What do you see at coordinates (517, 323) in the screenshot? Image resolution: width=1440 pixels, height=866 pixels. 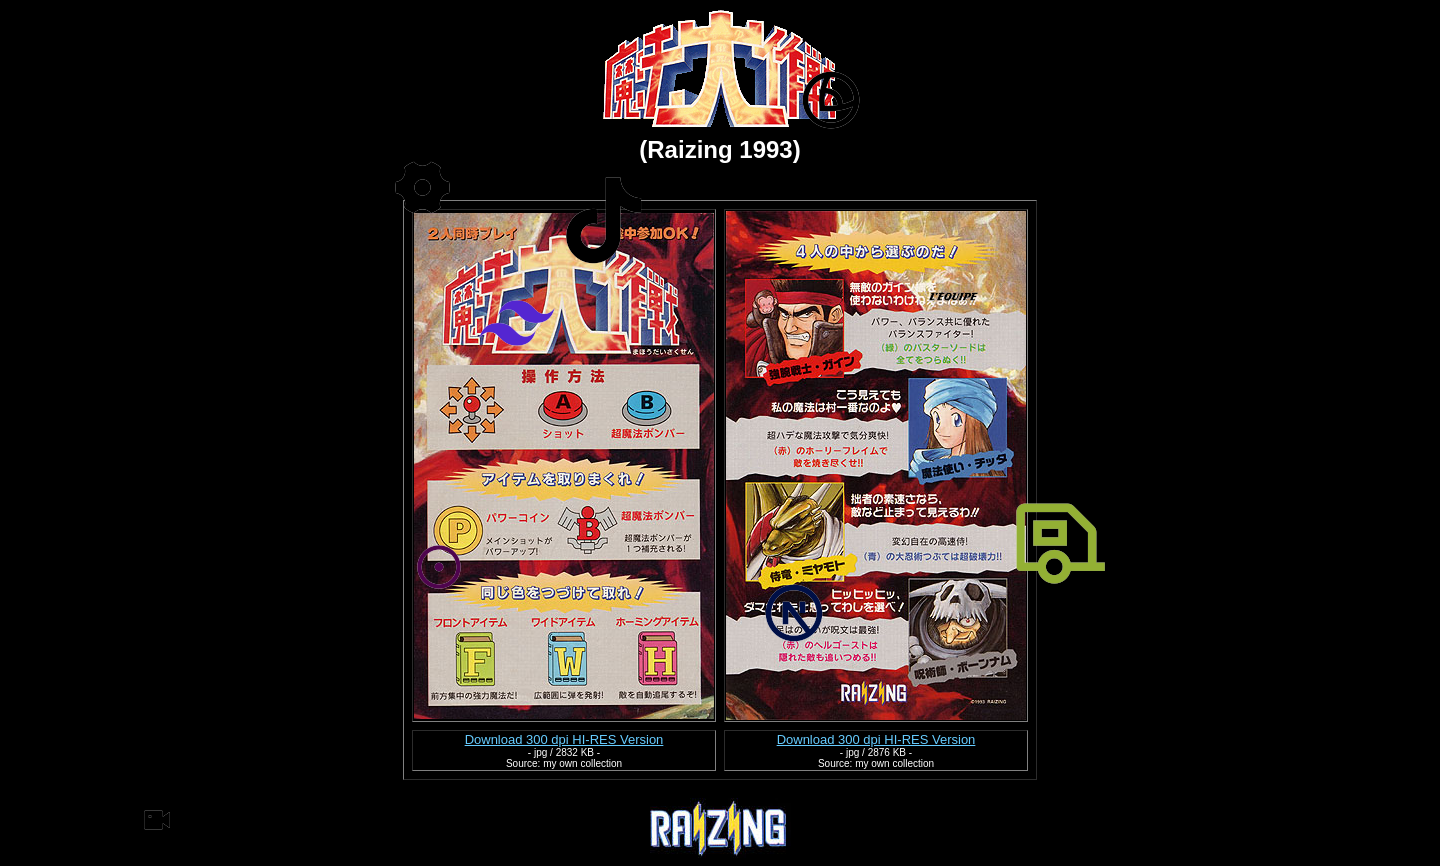 I see `tailwind css framework logo` at bounding box center [517, 323].